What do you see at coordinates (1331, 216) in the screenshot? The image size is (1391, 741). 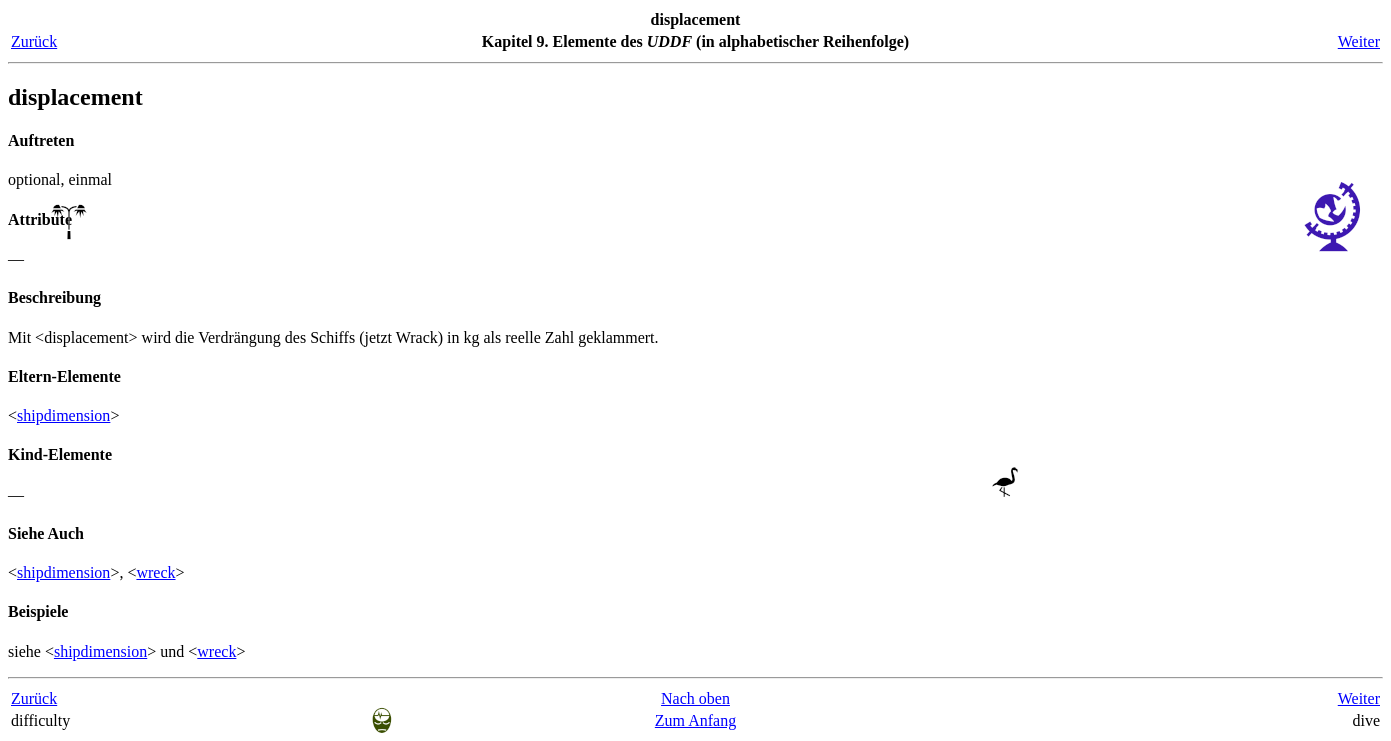 I see `access global or worldwide settings` at bounding box center [1331, 216].